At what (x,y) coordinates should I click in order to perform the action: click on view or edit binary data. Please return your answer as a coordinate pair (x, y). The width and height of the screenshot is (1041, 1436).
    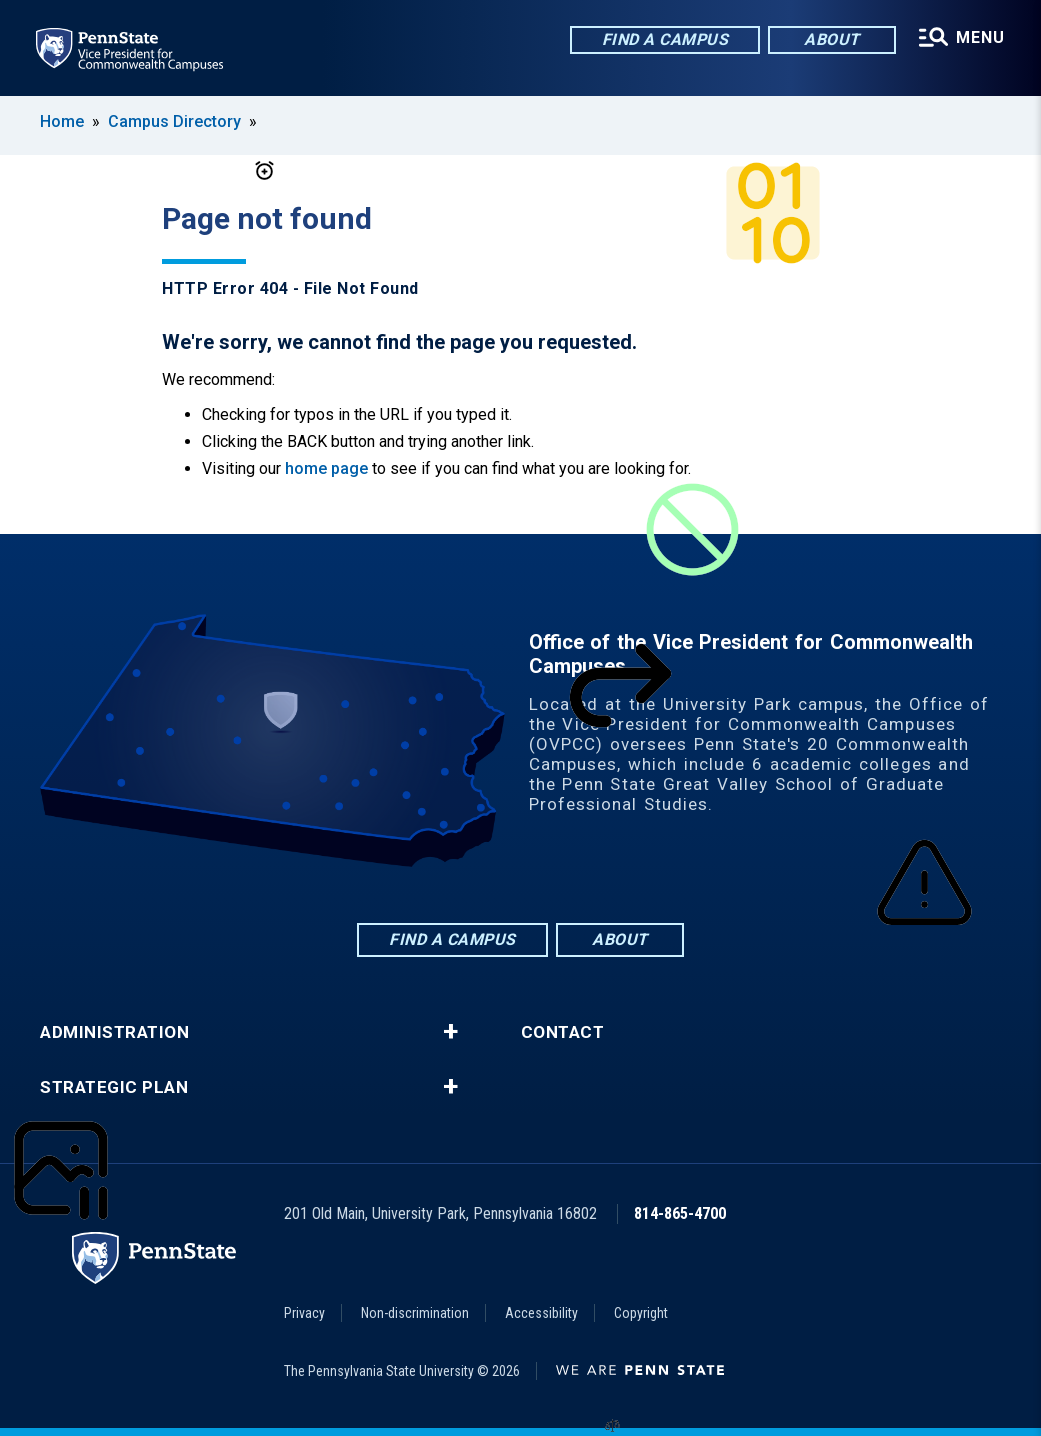
    Looking at the image, I should click on (773, 213).